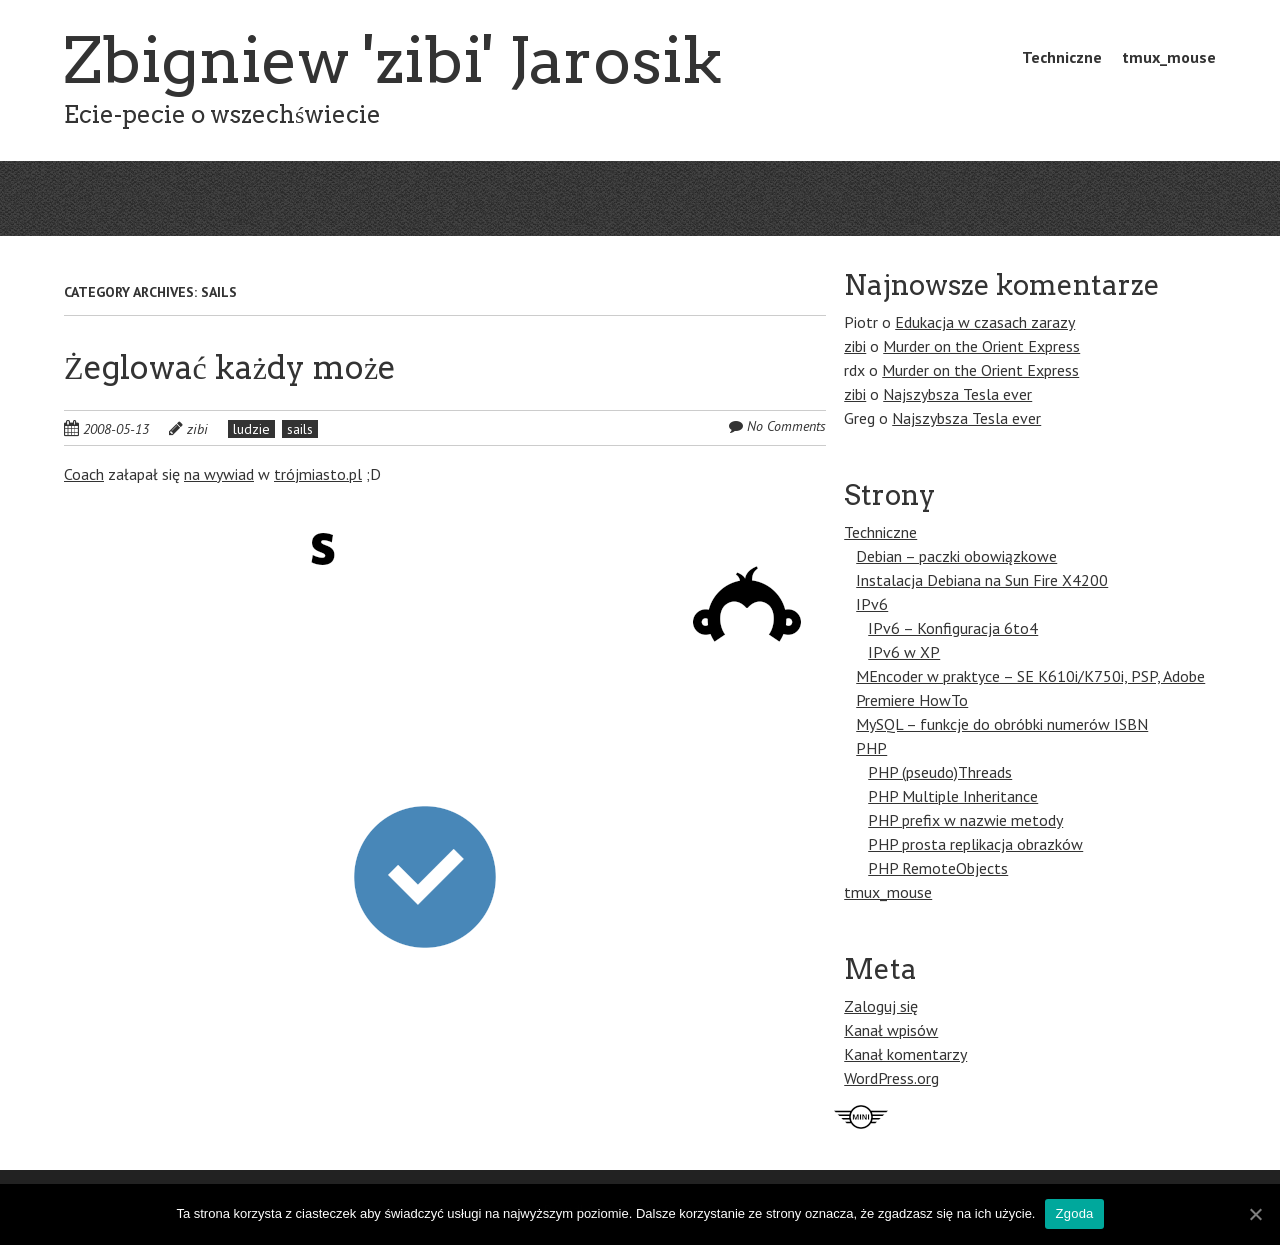 The width and height of the screenshot is (1280, 1245). Describe the element at coordinates (861, 1117) in the screenshot. I see `mini cooper brand logo` at that location.